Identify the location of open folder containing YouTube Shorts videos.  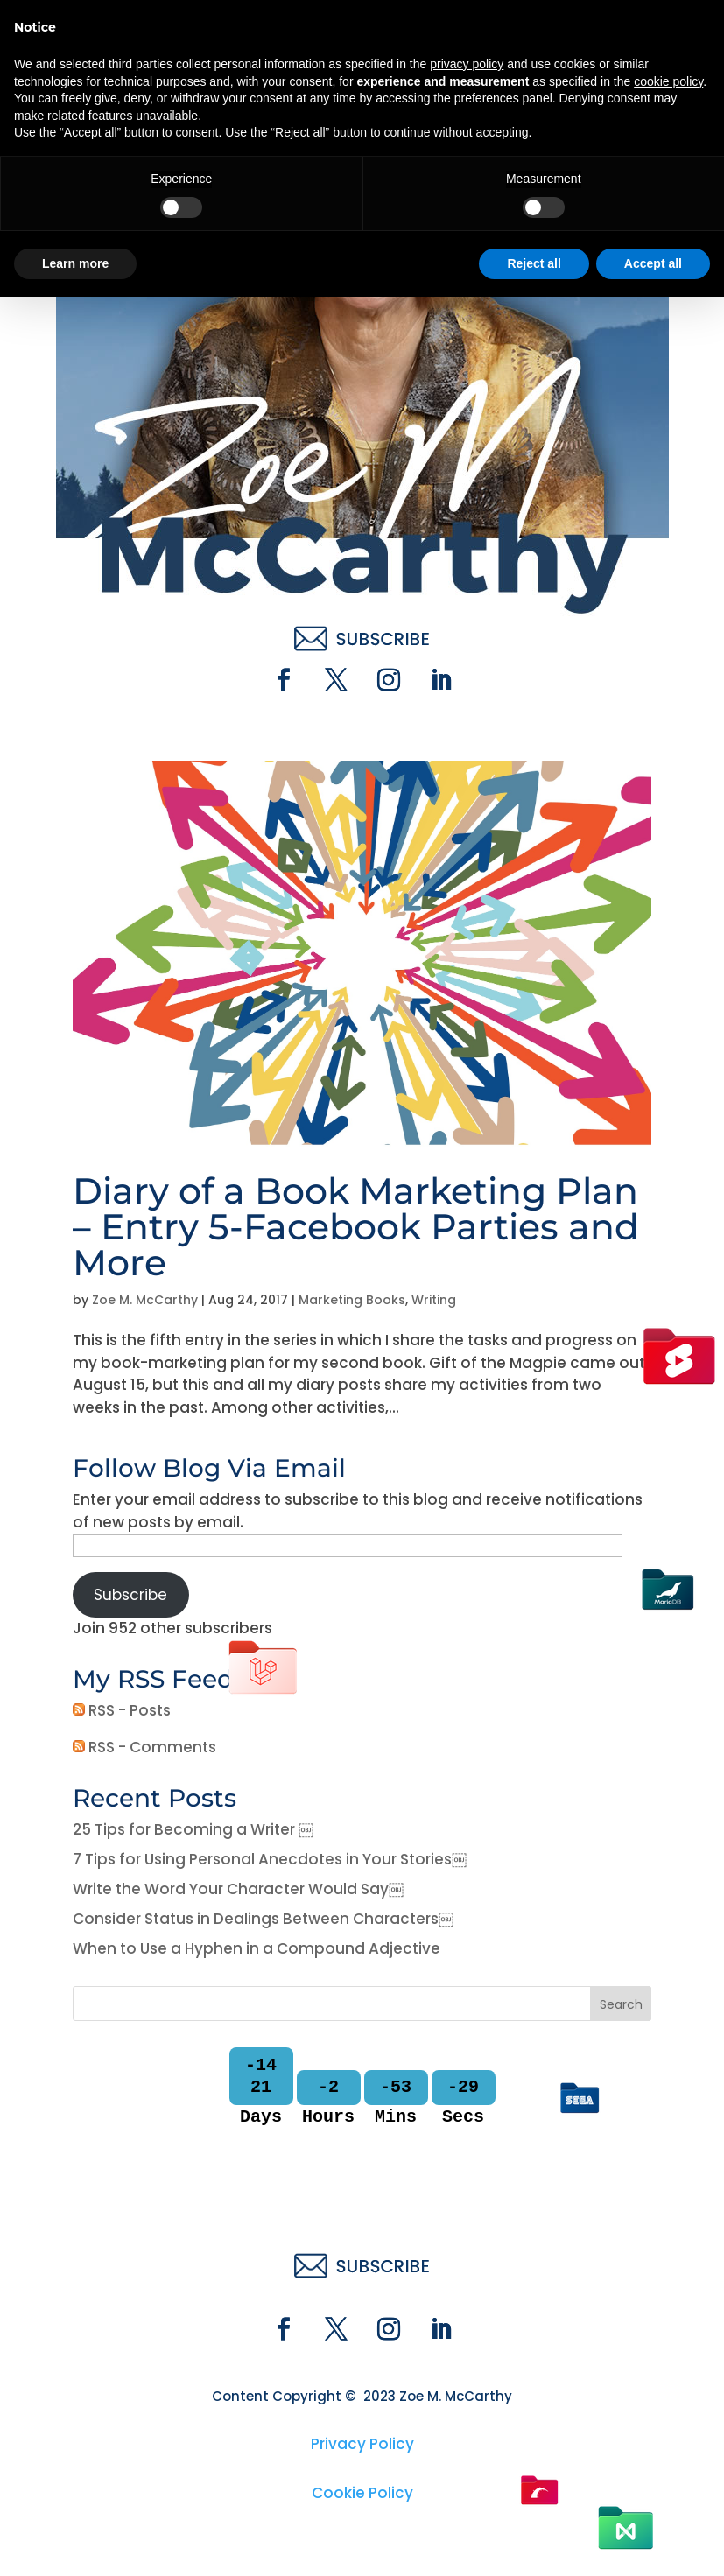
(678, 1358).